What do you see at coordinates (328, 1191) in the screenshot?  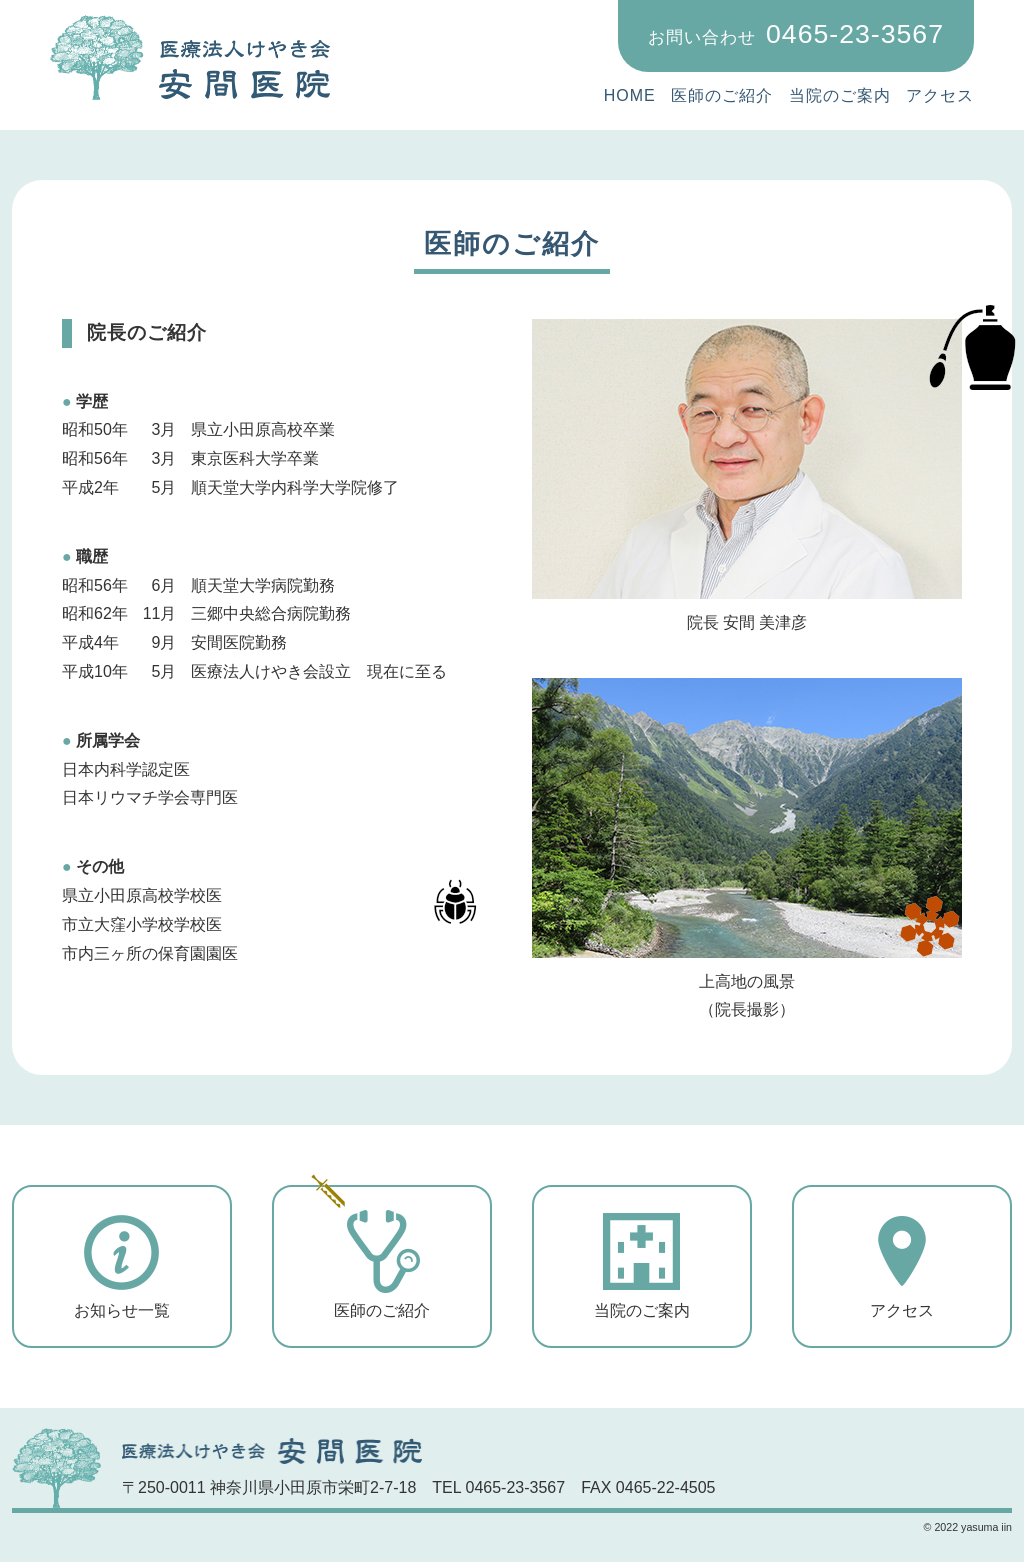 I see `select crocodile-themed sword weapon` at bounding box center [328, 1191].